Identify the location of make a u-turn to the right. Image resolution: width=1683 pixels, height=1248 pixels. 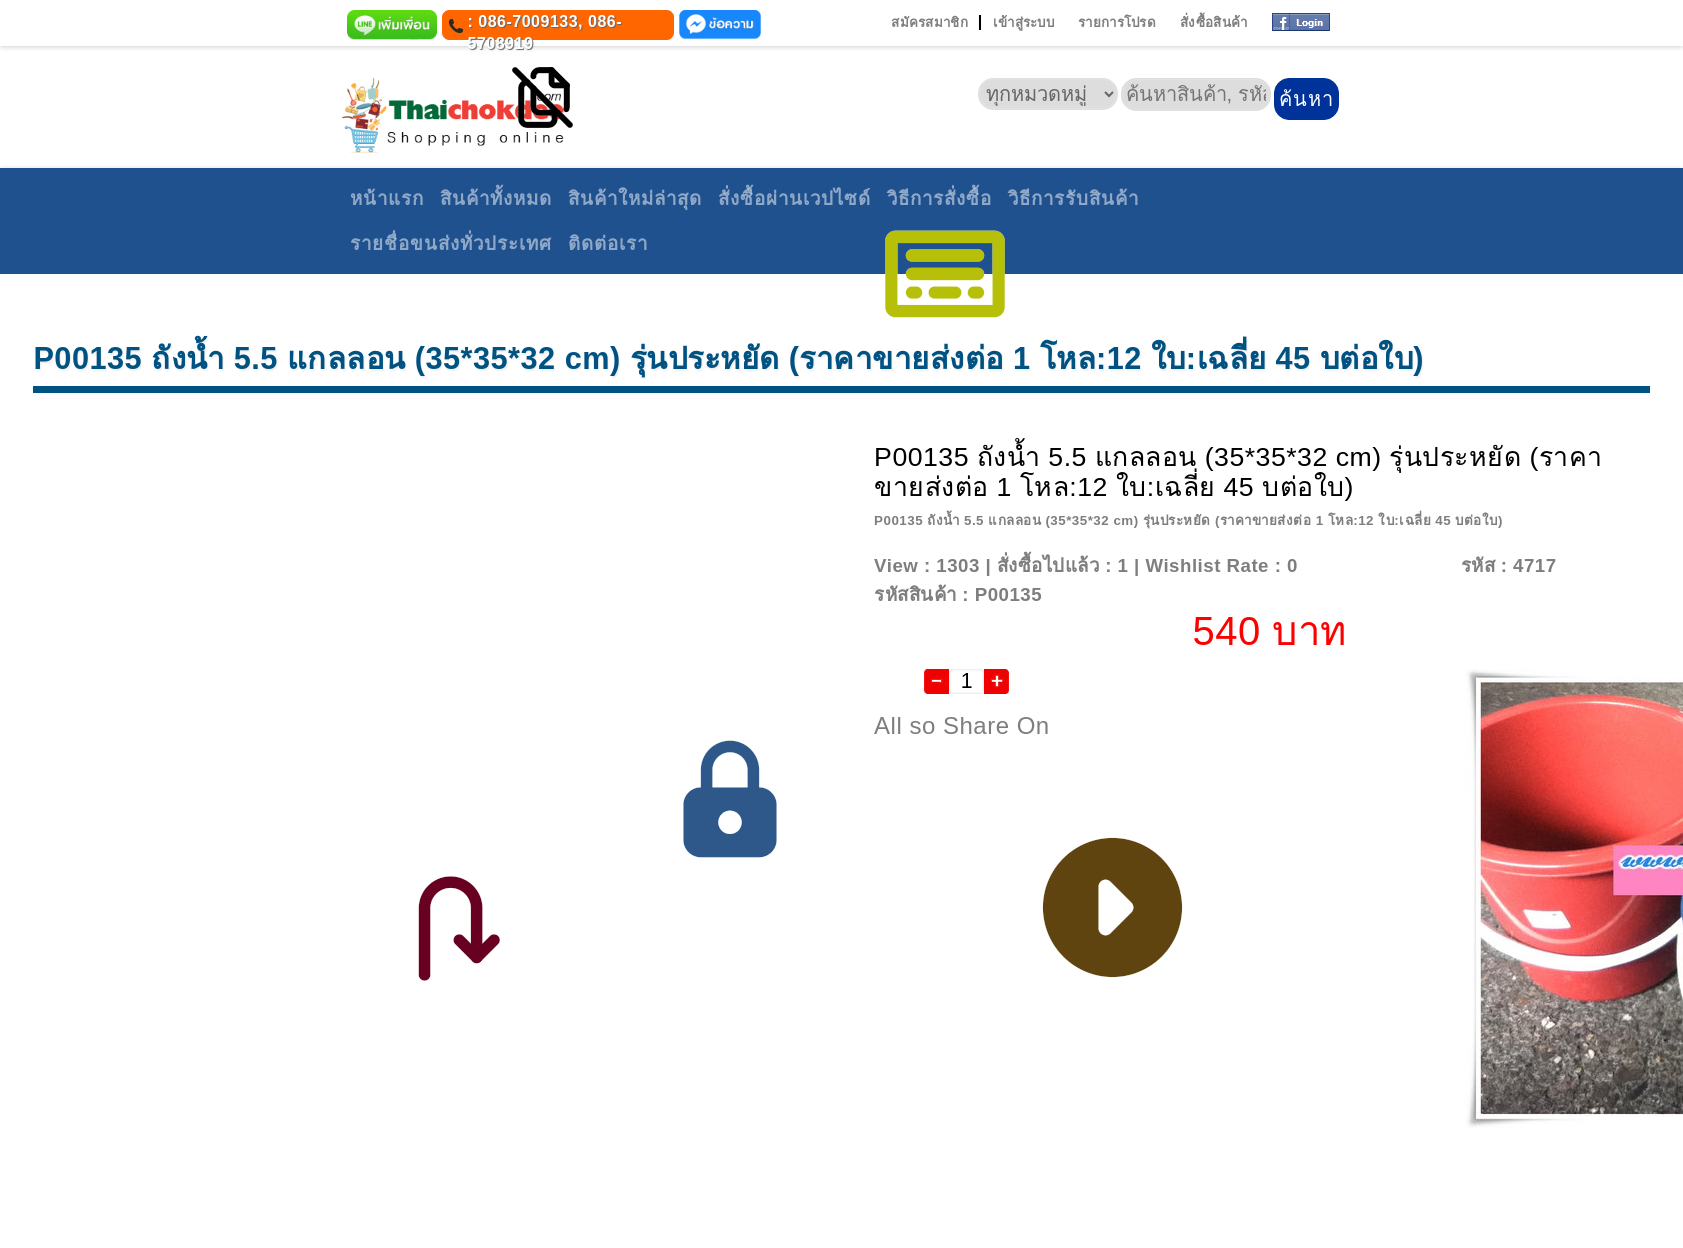
(453, 928).